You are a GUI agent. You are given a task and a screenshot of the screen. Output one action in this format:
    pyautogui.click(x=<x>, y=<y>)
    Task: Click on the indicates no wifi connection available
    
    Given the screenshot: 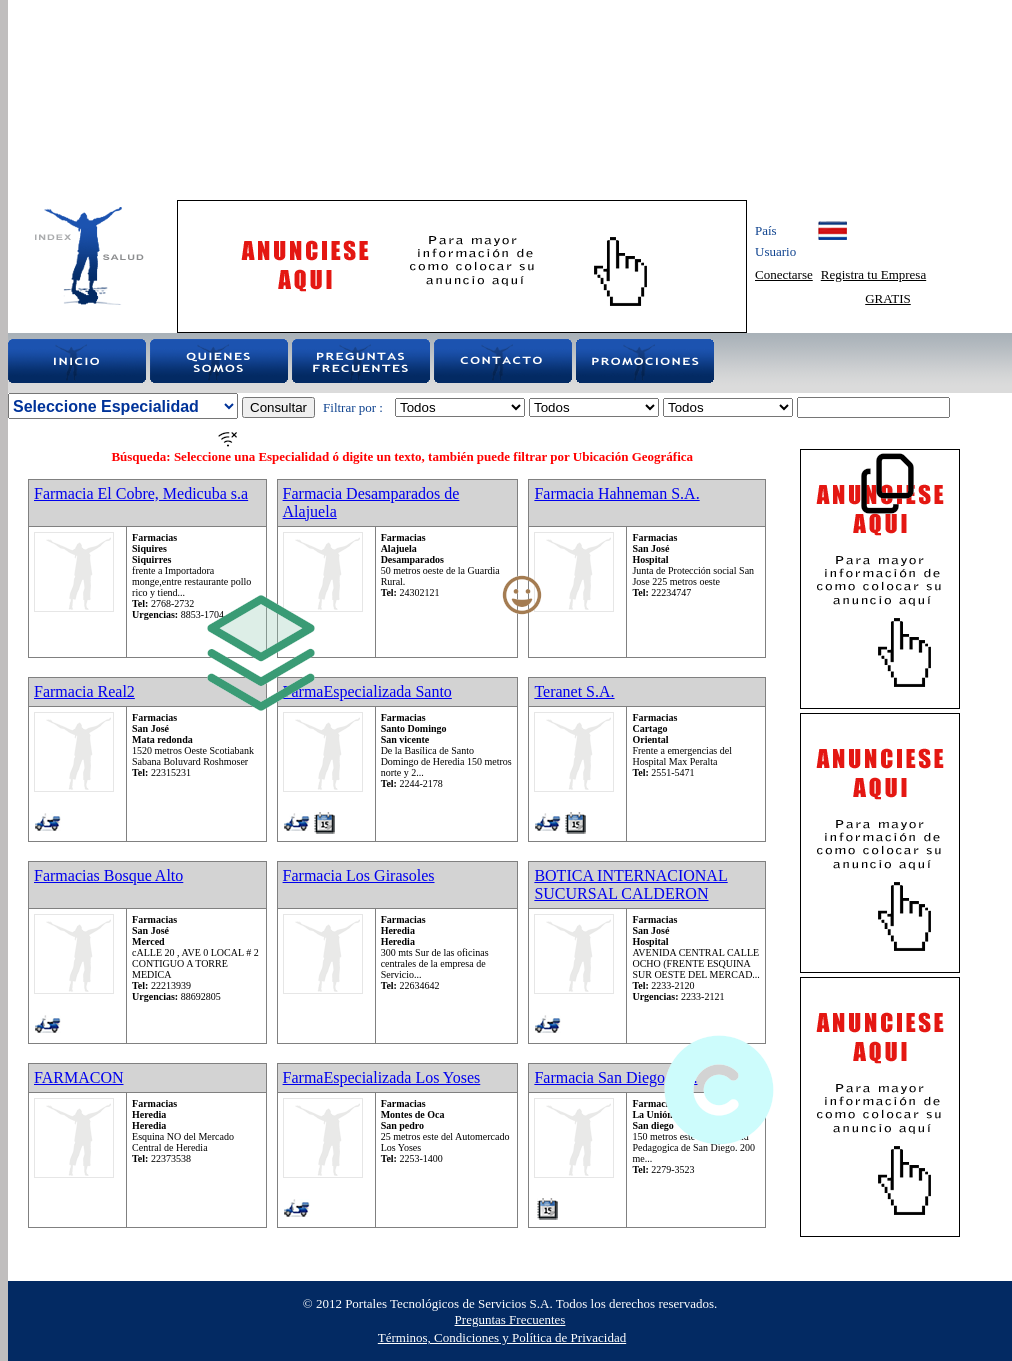 What is the action you would take?
    pyautogui.click(x=228, y=439)
    